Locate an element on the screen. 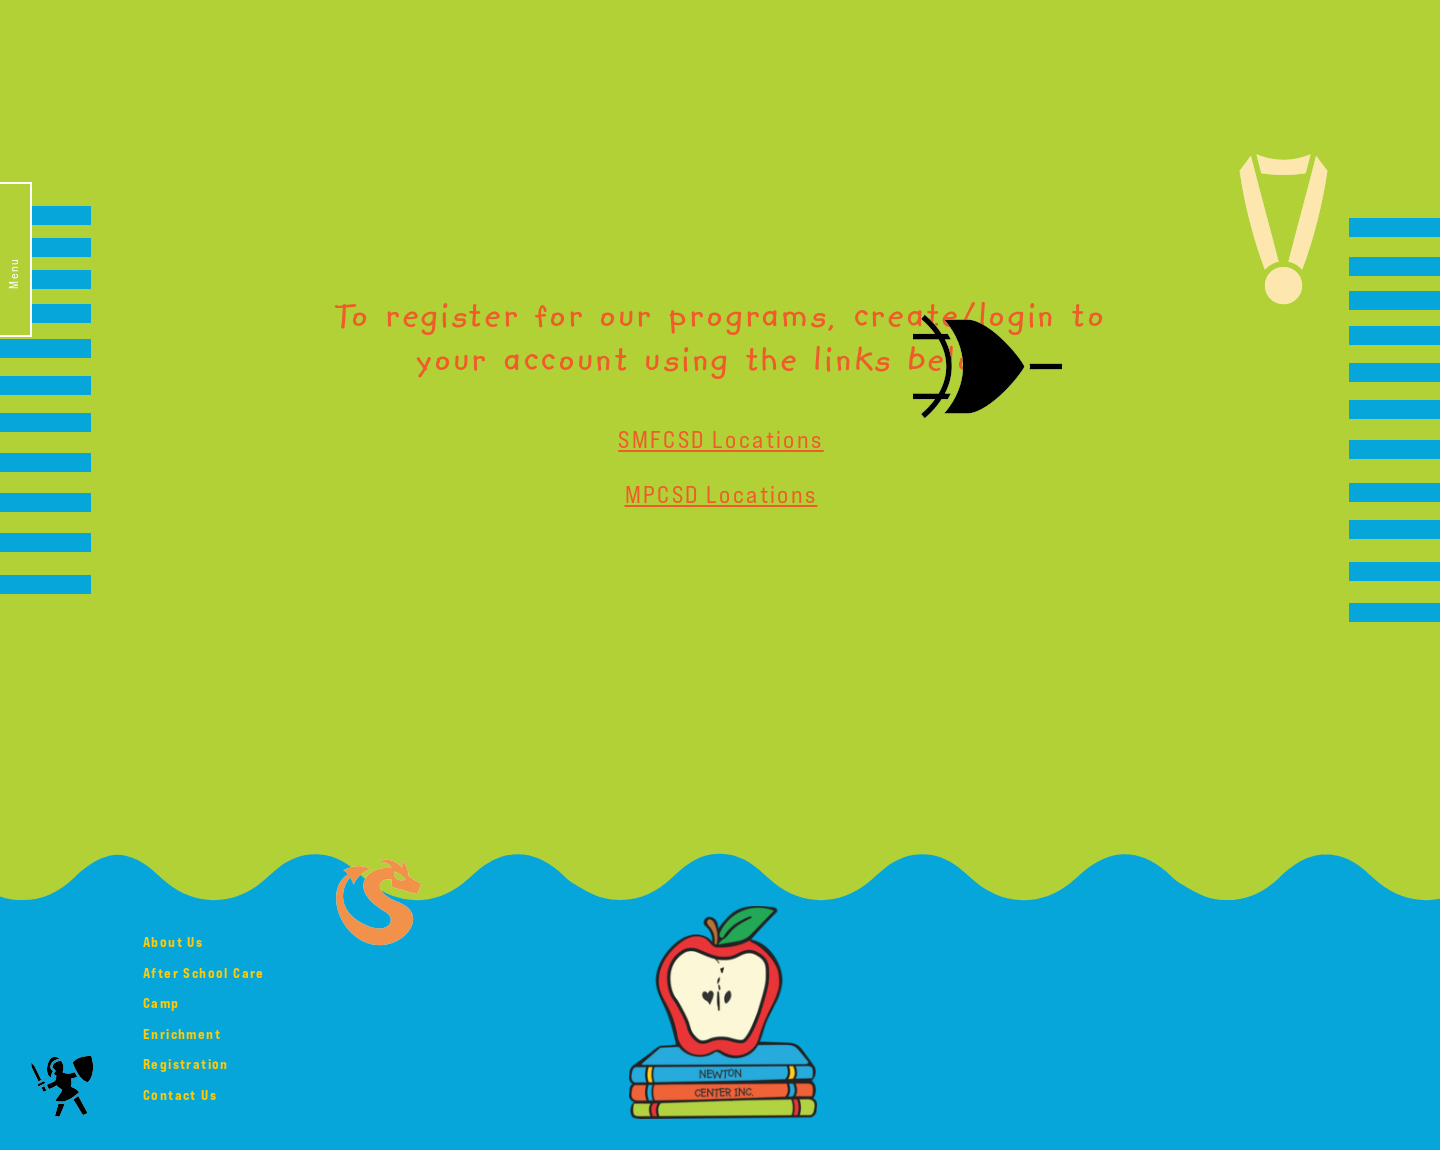  represents an XOR logic gate in a circuit diagram is located at coordinates (987, 366).